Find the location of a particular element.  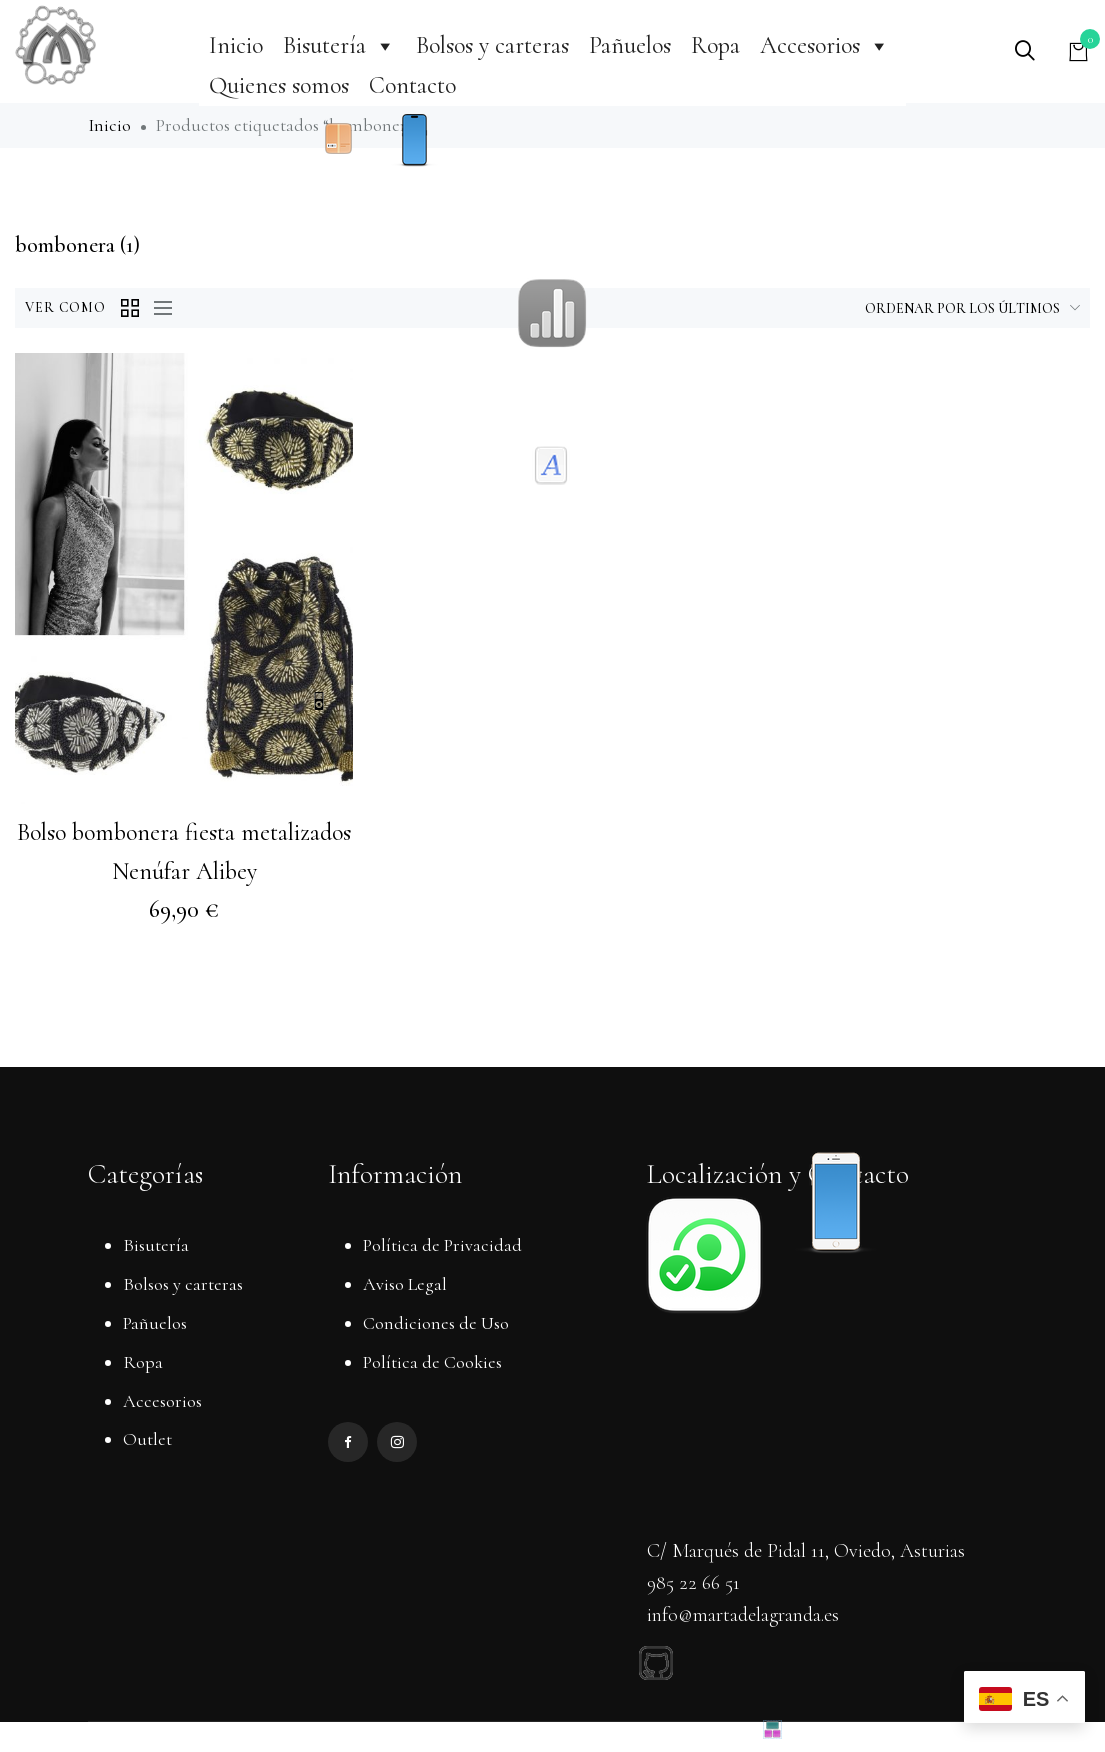

indicates a connected iPhone device is located at coordinates (836, 1203).